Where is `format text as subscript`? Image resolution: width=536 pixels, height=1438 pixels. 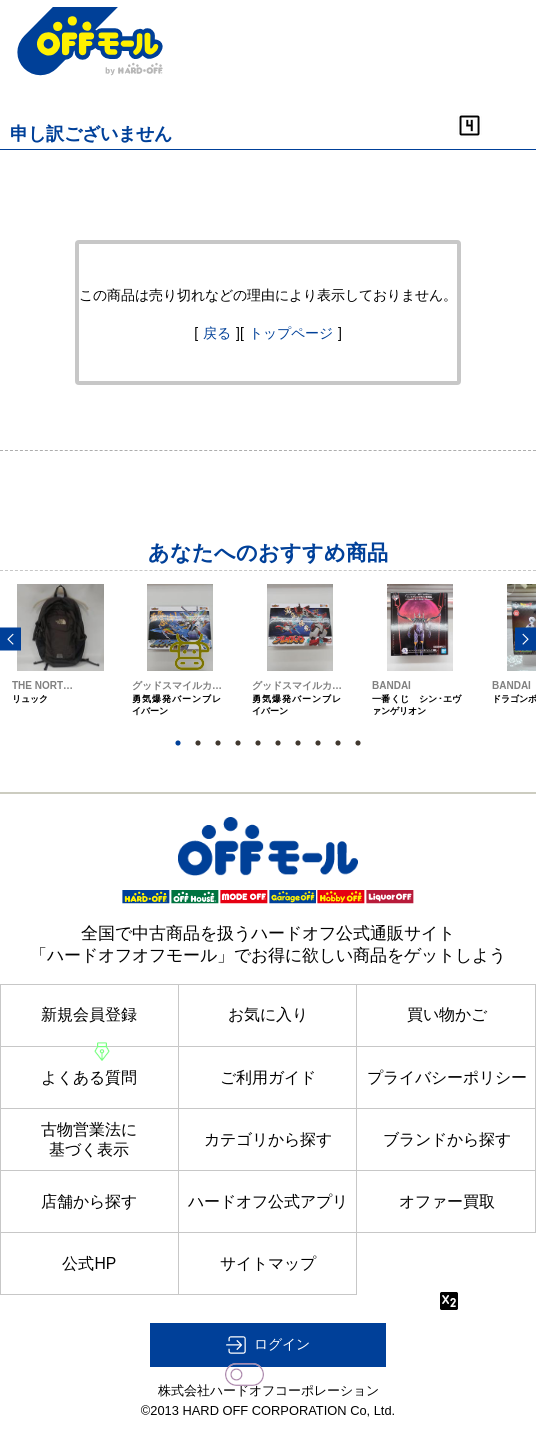 format text as subscript is located at coordinates (449, 1301).